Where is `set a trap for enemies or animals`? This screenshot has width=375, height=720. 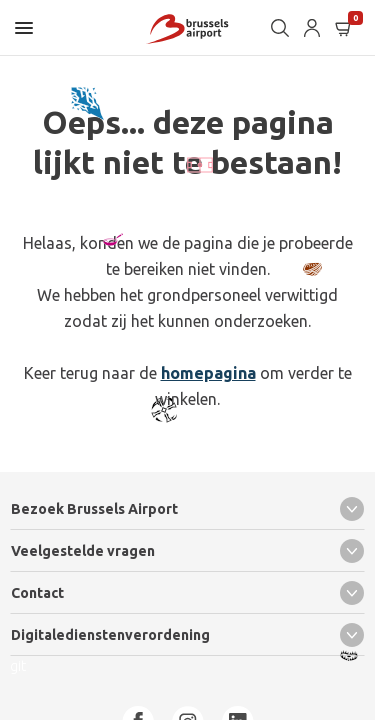
set a trap for enemies or animals is located at coordinates (349, 655).